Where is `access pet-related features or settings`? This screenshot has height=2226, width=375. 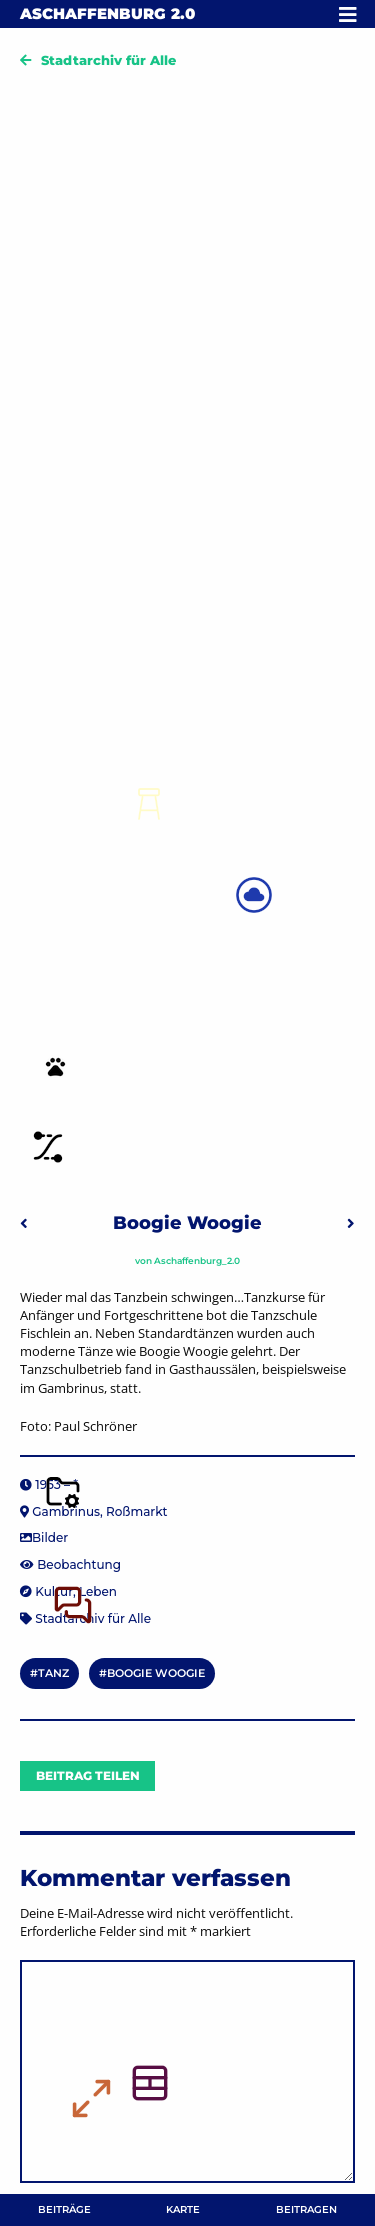 access pet-related features or settings is located at coordinates (55, 1066).